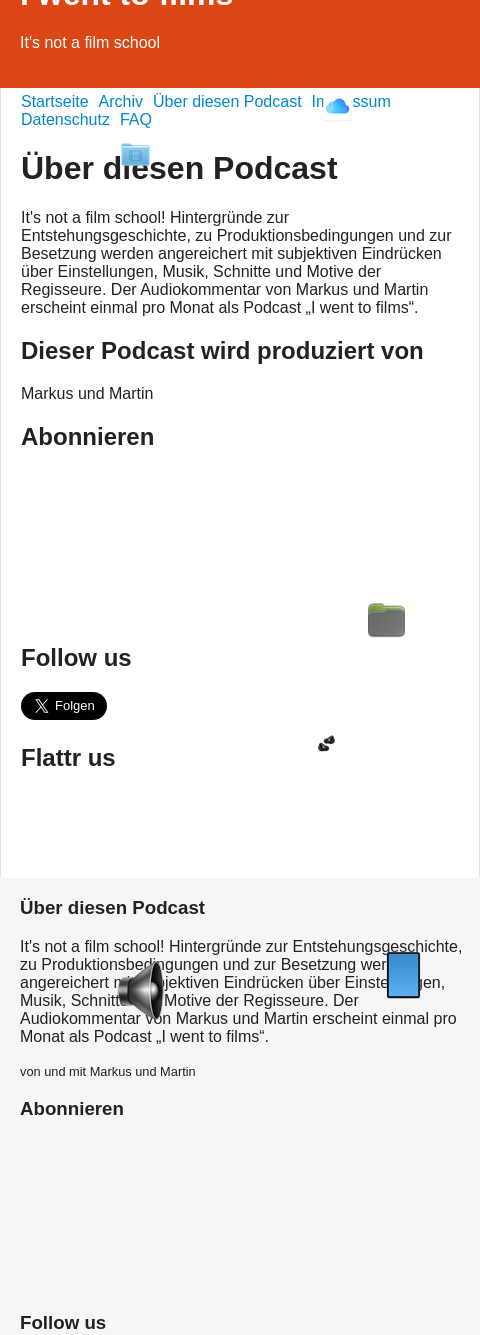  Describe the element at coordinates (386, 619) in the screenshot. I see `open file folder` at that location.